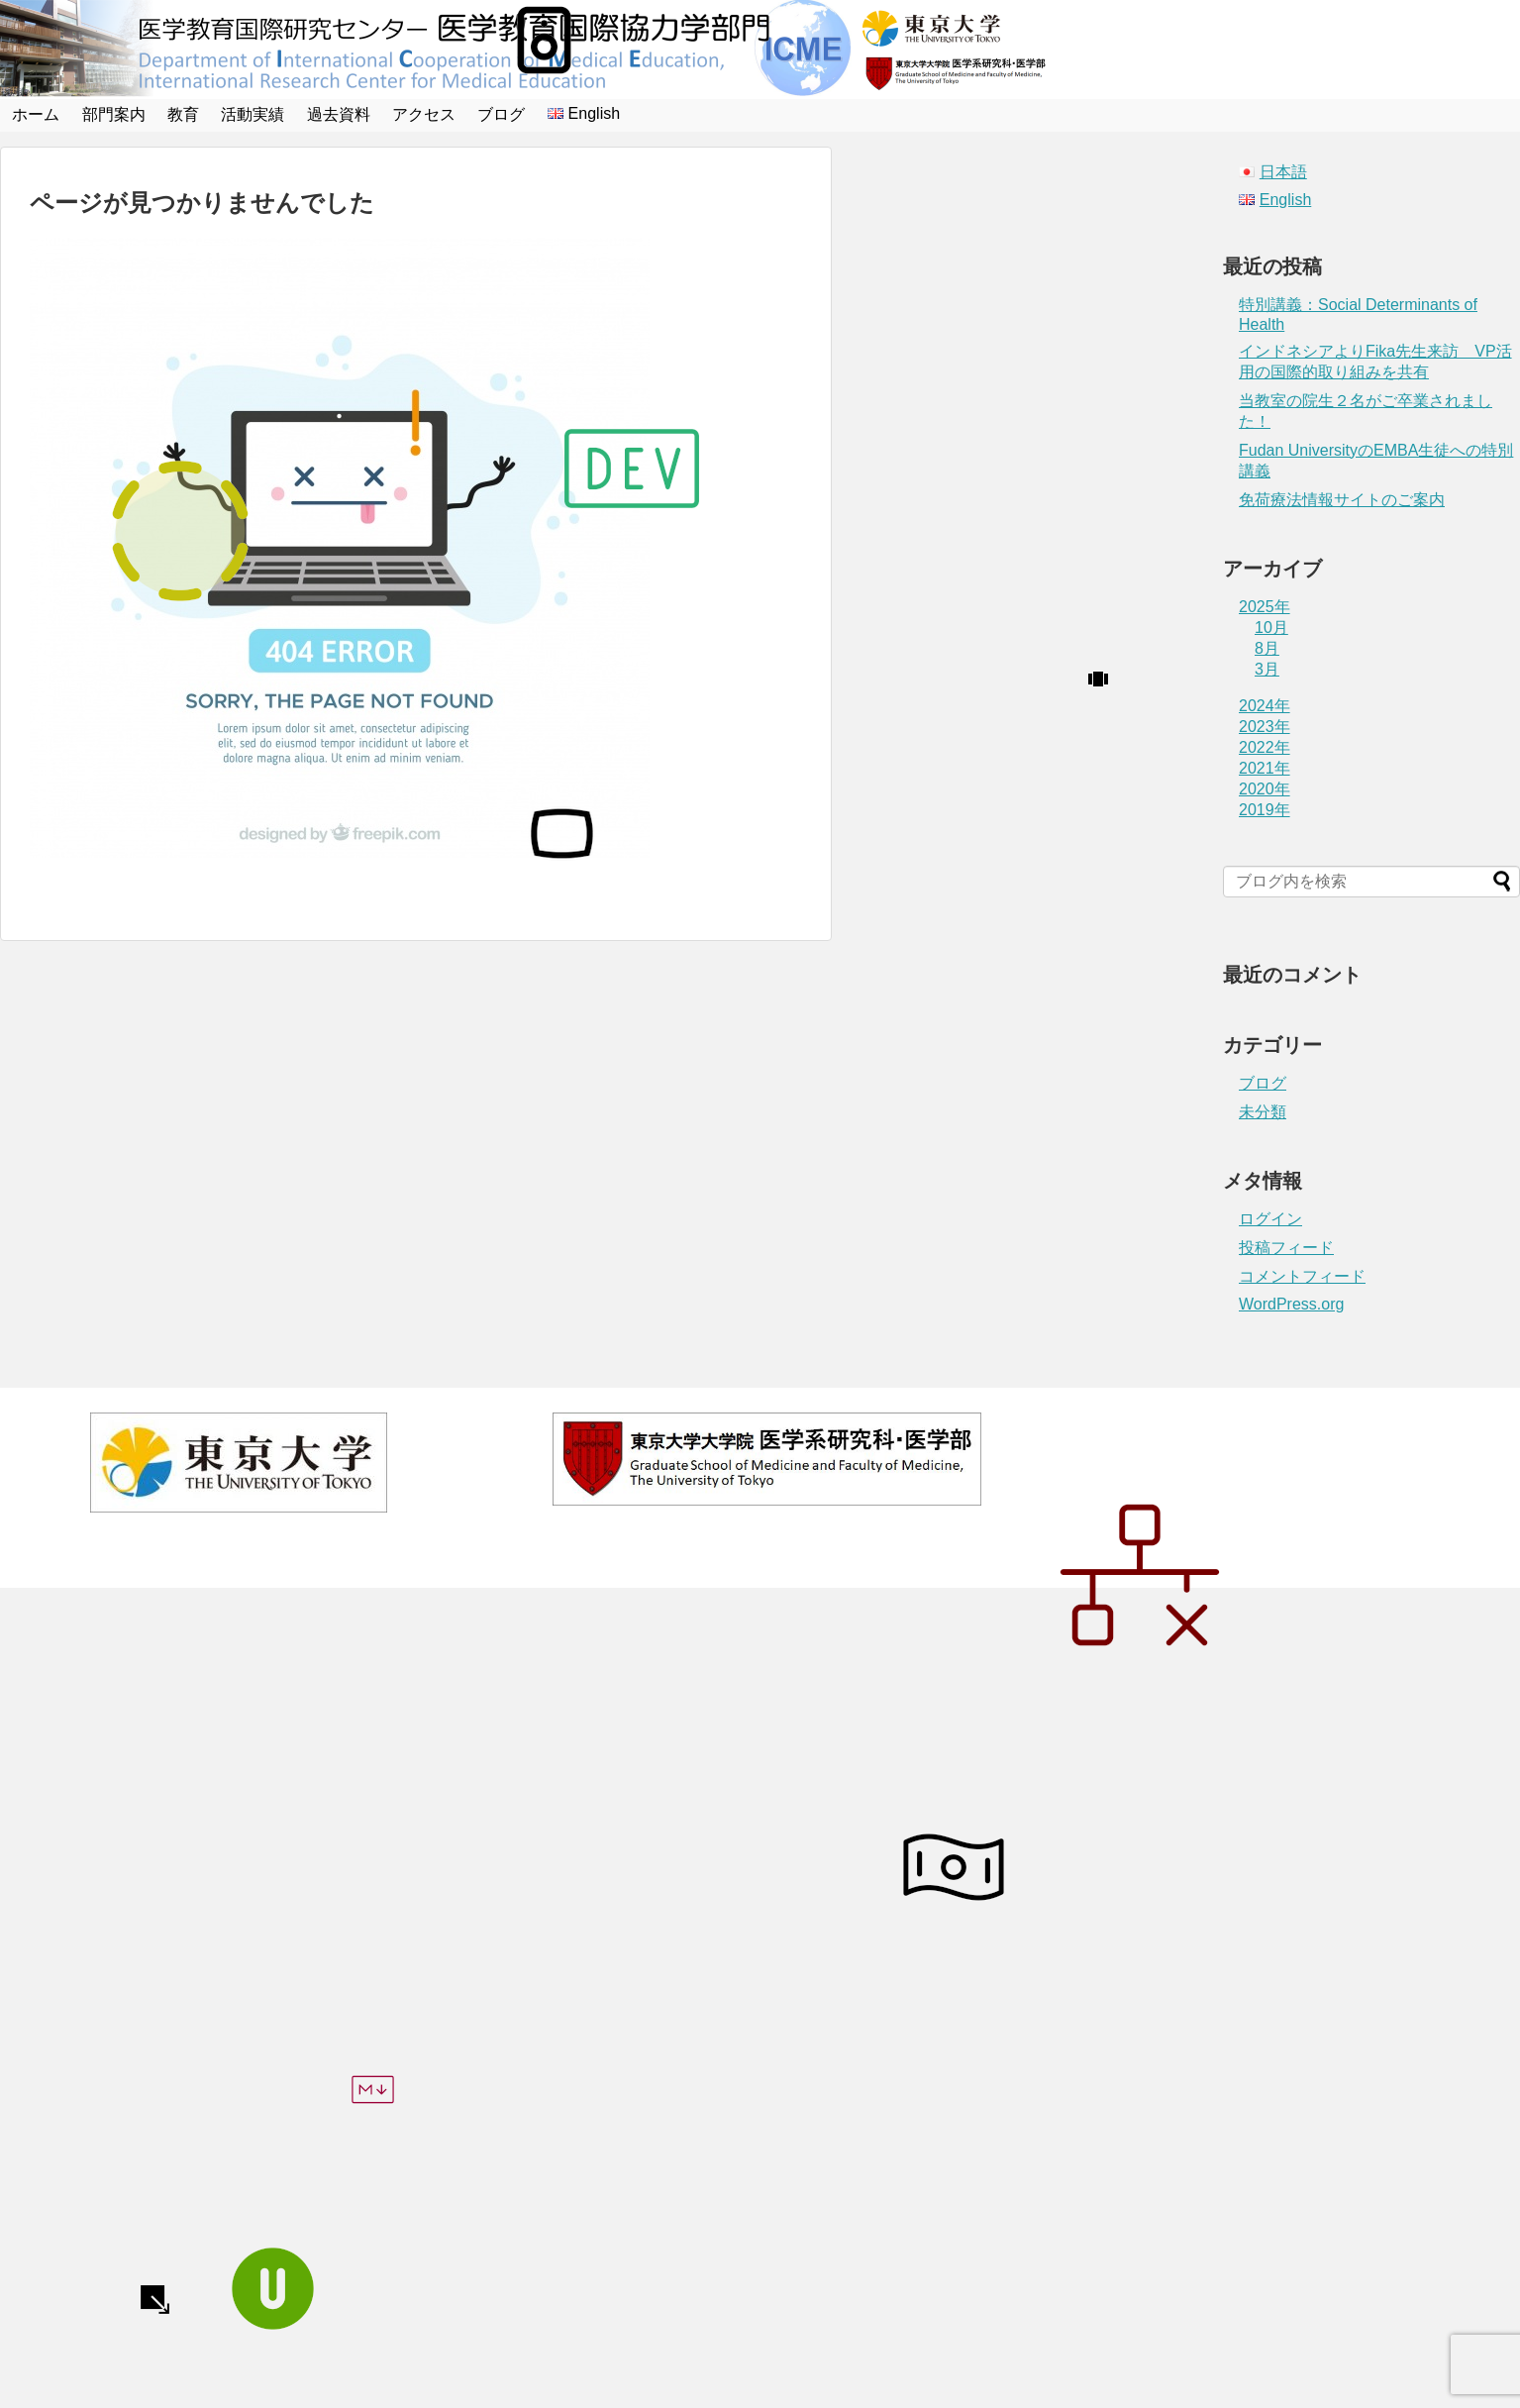  I want to click on switch to wide-angle or panorama camera mode, so click(561, 833).